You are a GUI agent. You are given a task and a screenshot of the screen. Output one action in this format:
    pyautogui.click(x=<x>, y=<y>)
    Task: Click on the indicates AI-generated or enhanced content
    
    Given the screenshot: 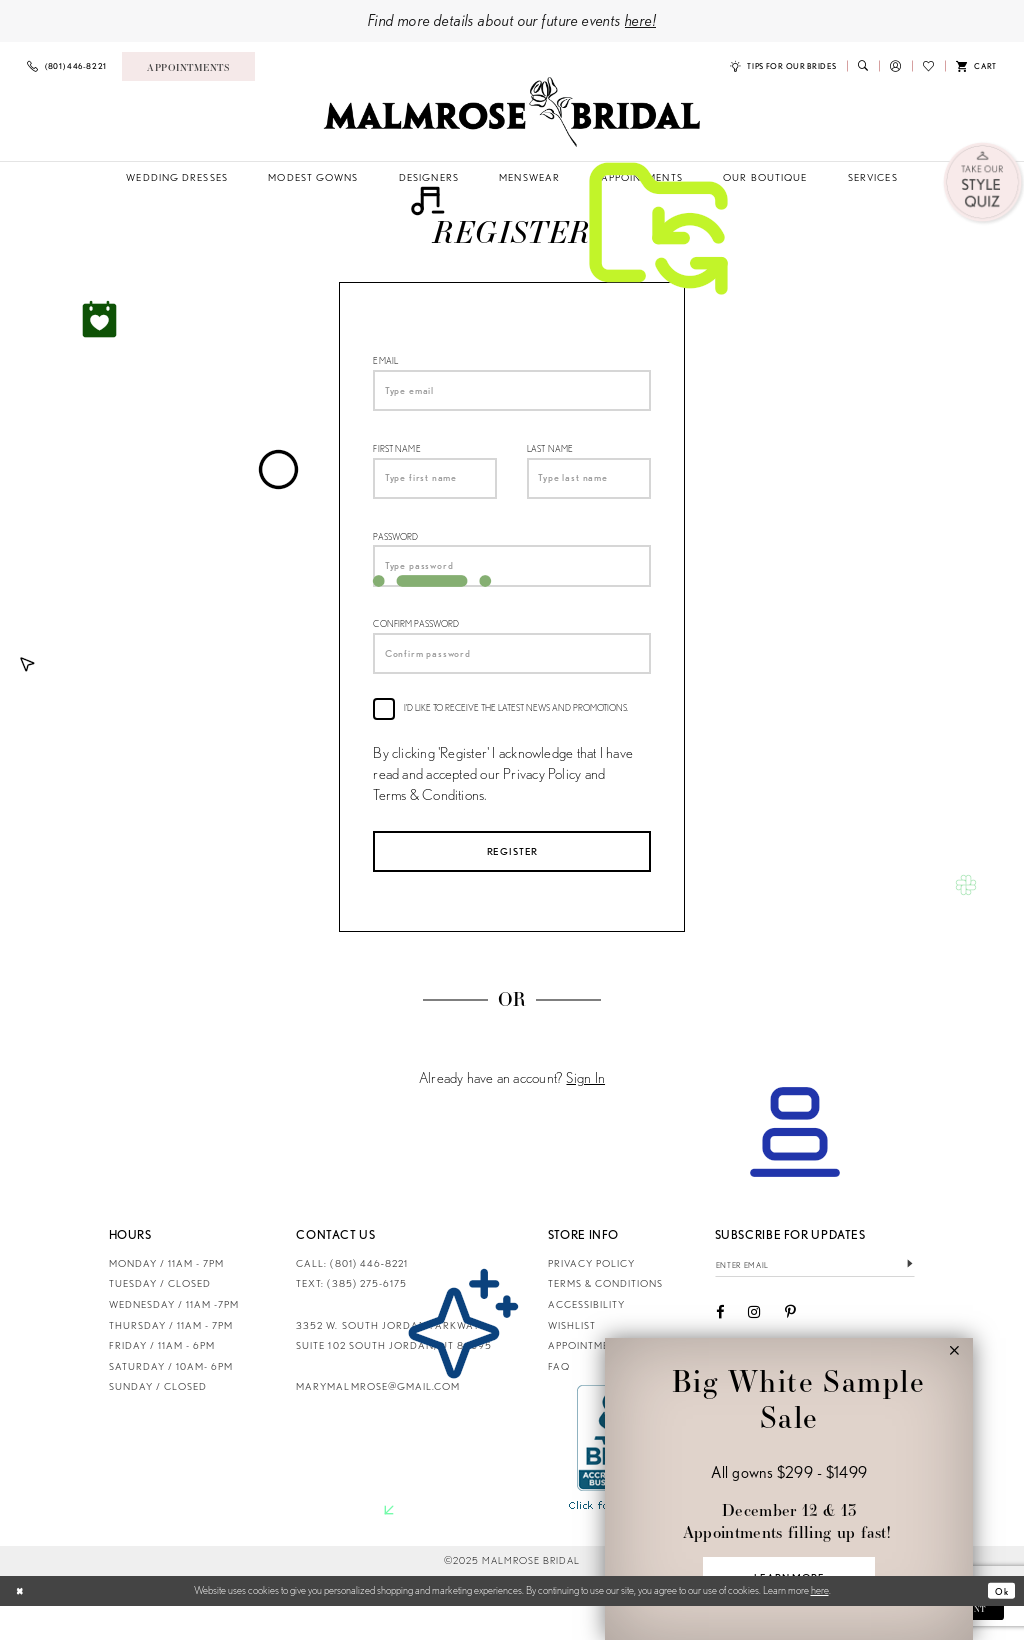 What is the action you would take?
    pyautogui.click(x=461, y=1325)
    